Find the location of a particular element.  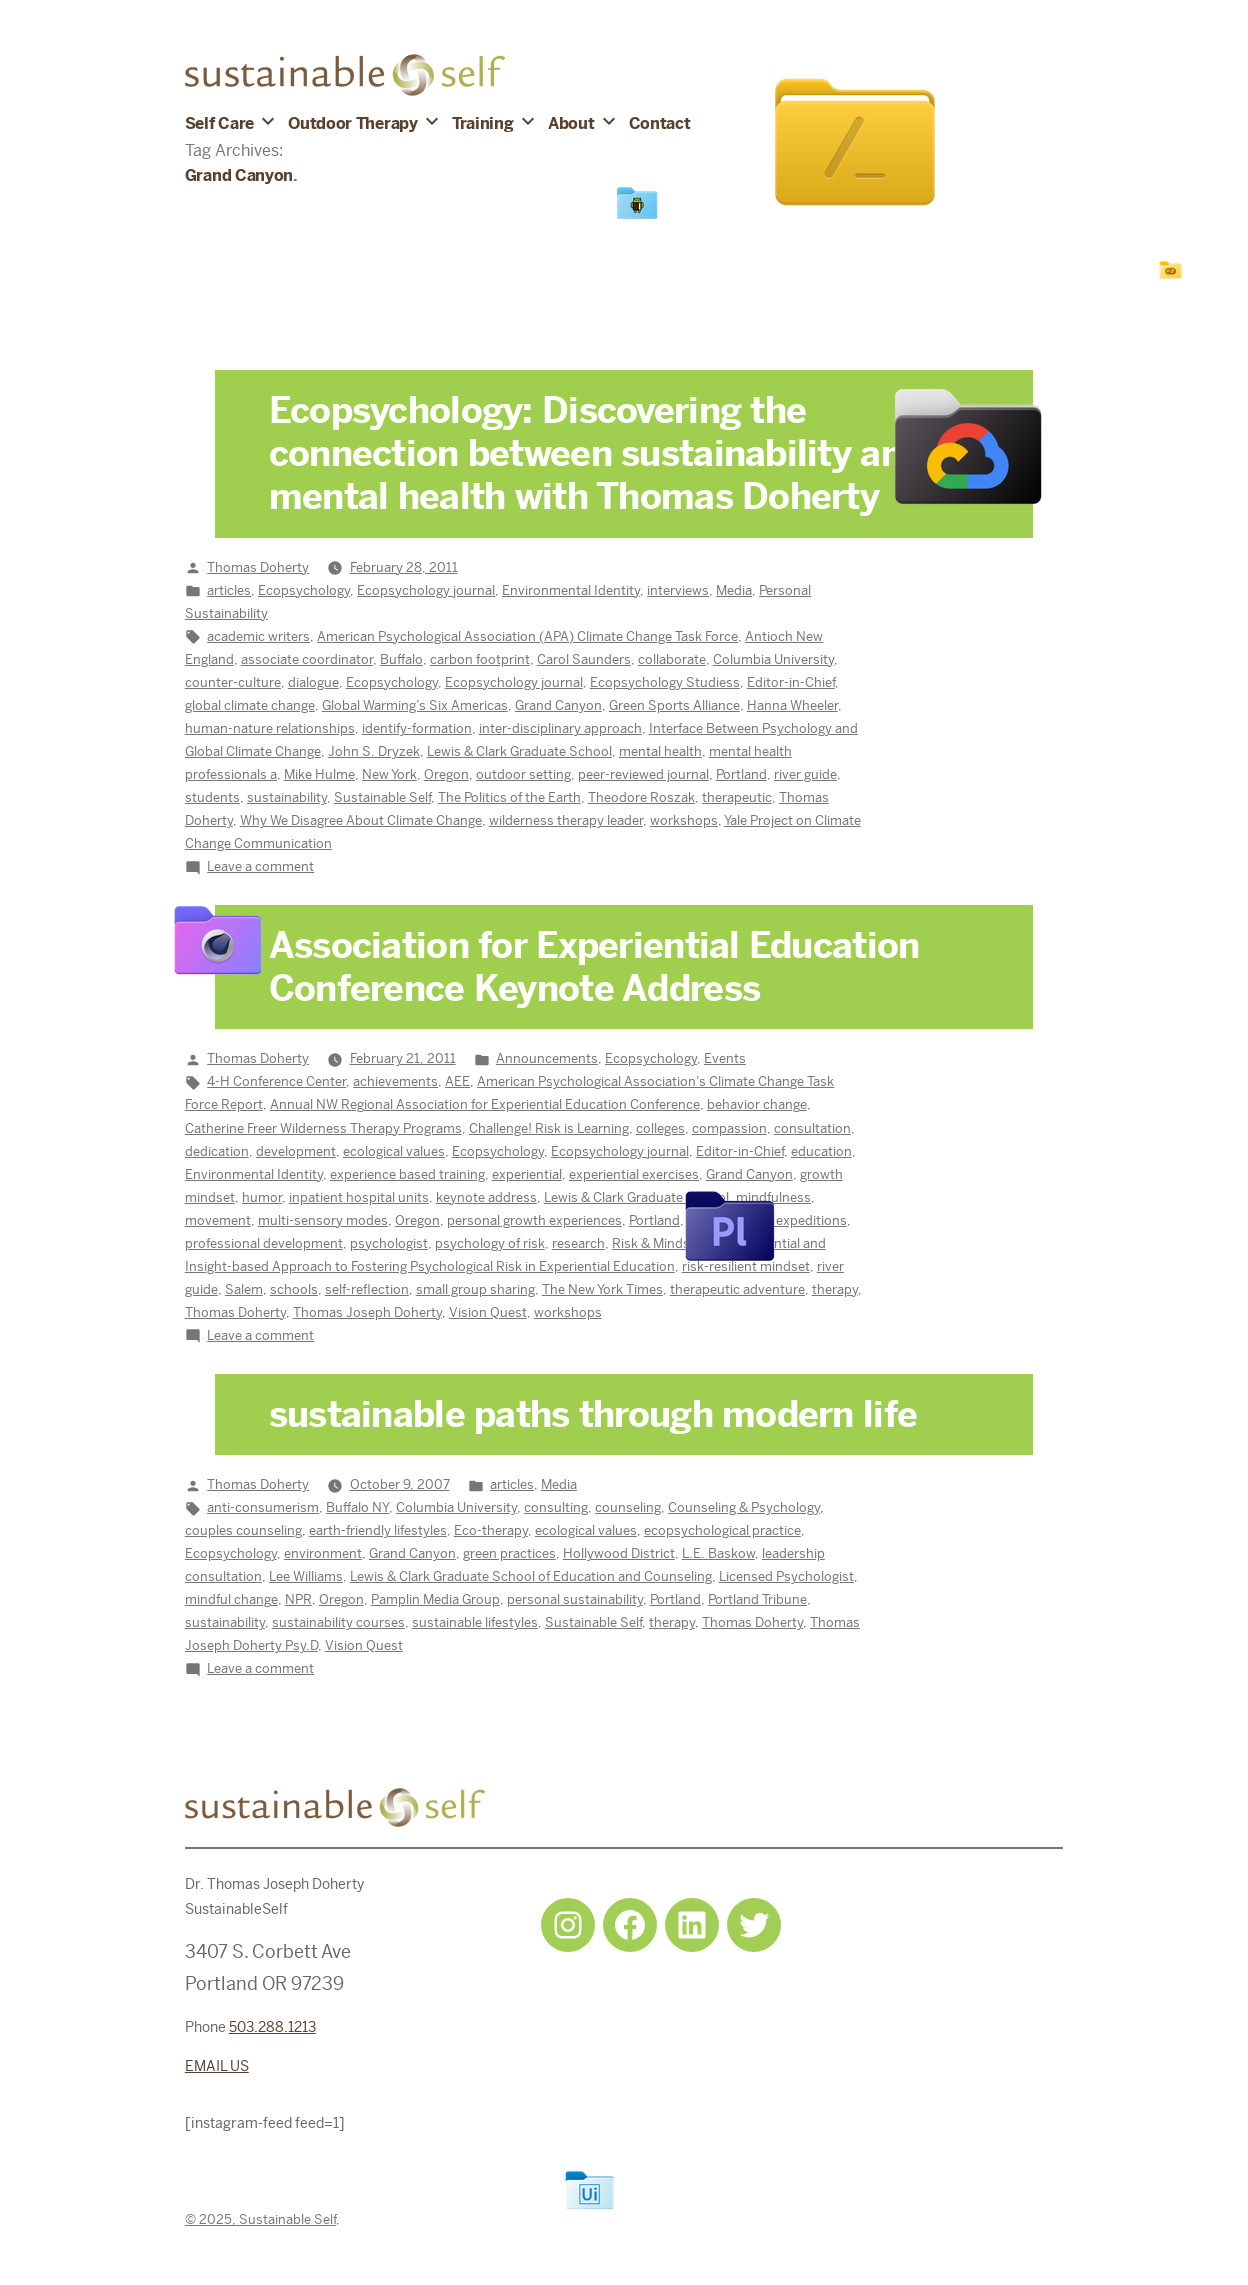

folder containing android app files is located at coordinates (637, 204).